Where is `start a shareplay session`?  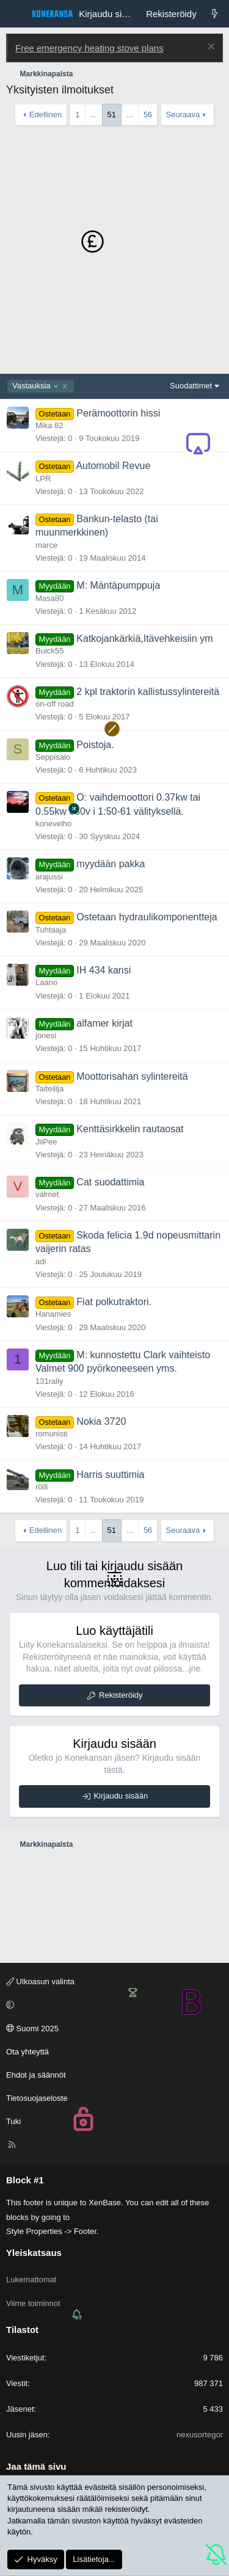 start a shareplay session is located at coordinates (198, 443).